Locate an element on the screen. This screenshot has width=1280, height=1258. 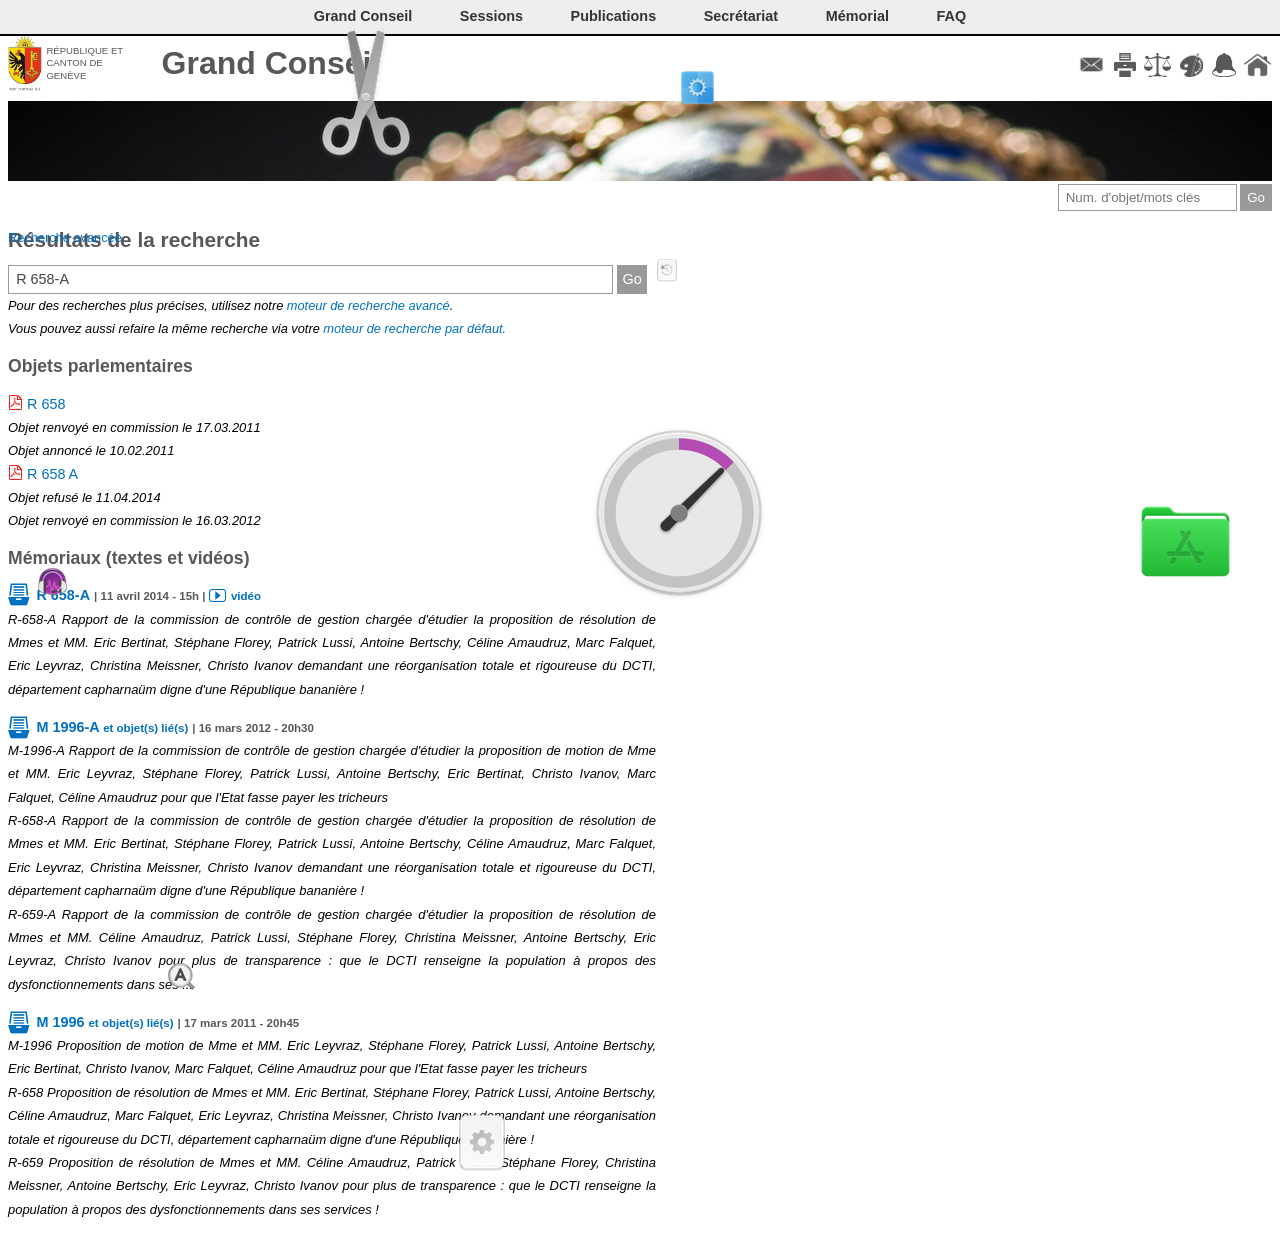
cut selected content to clipboard is located at coordinates (366, 93).